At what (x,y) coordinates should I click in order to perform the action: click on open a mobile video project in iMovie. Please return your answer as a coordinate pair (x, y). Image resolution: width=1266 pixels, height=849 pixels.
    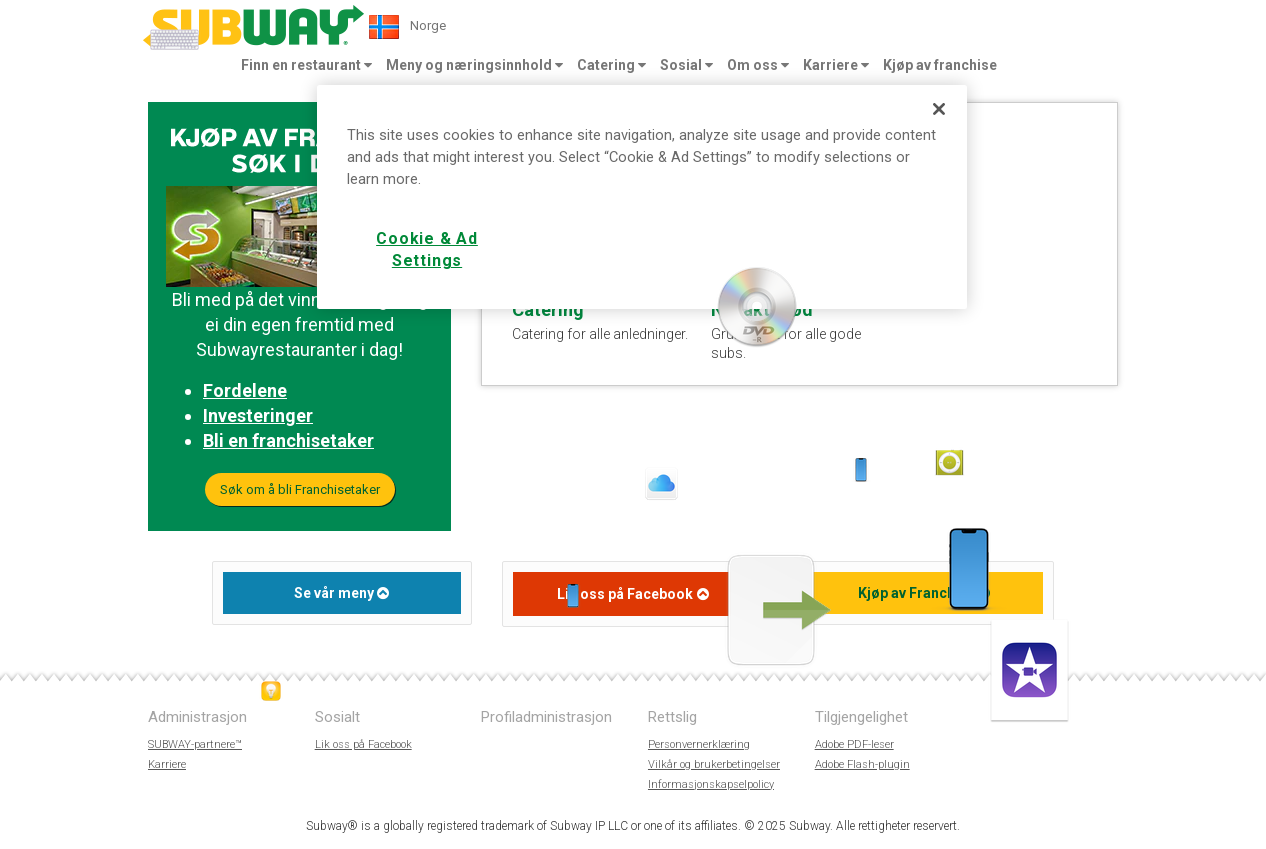
    Looking at the image, I should click on (1029, 672).